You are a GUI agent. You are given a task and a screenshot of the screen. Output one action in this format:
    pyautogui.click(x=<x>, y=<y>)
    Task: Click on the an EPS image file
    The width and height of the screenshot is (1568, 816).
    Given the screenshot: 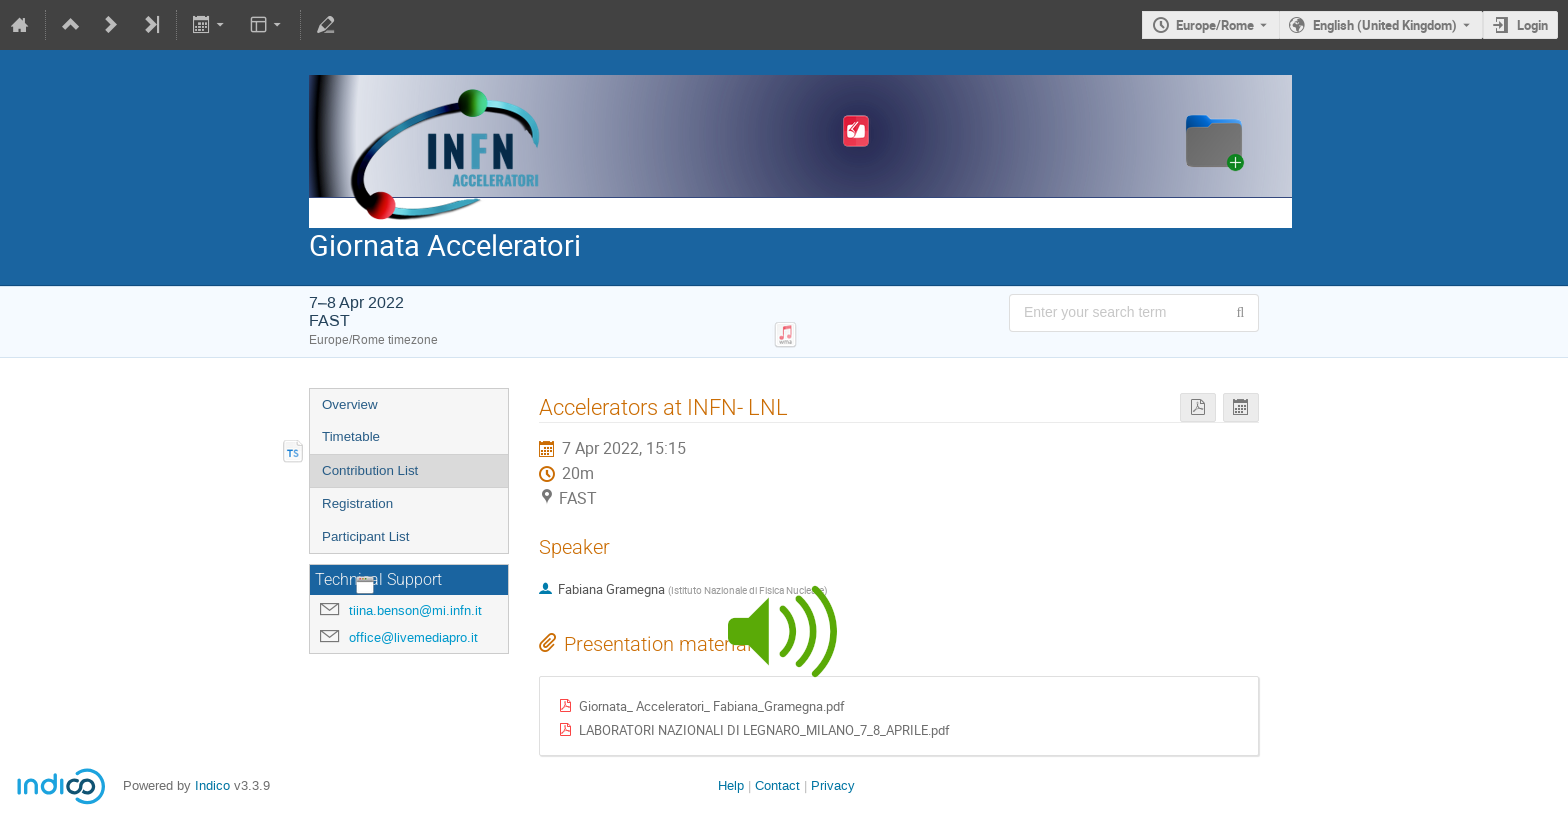 What is the action you would take?
    pyautogui.click(x=856, y=131)
    